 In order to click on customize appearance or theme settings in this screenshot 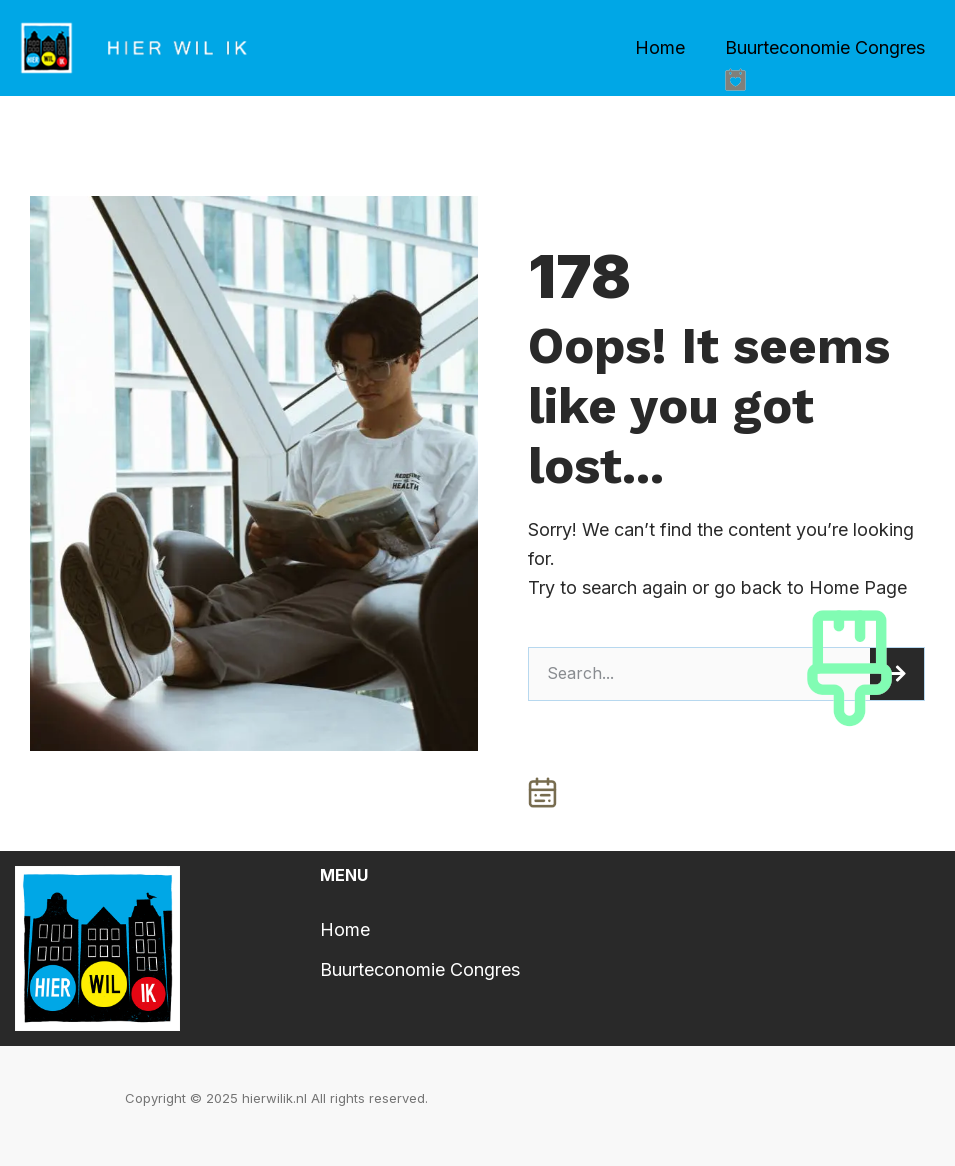, I will do `click(849, 668)`.